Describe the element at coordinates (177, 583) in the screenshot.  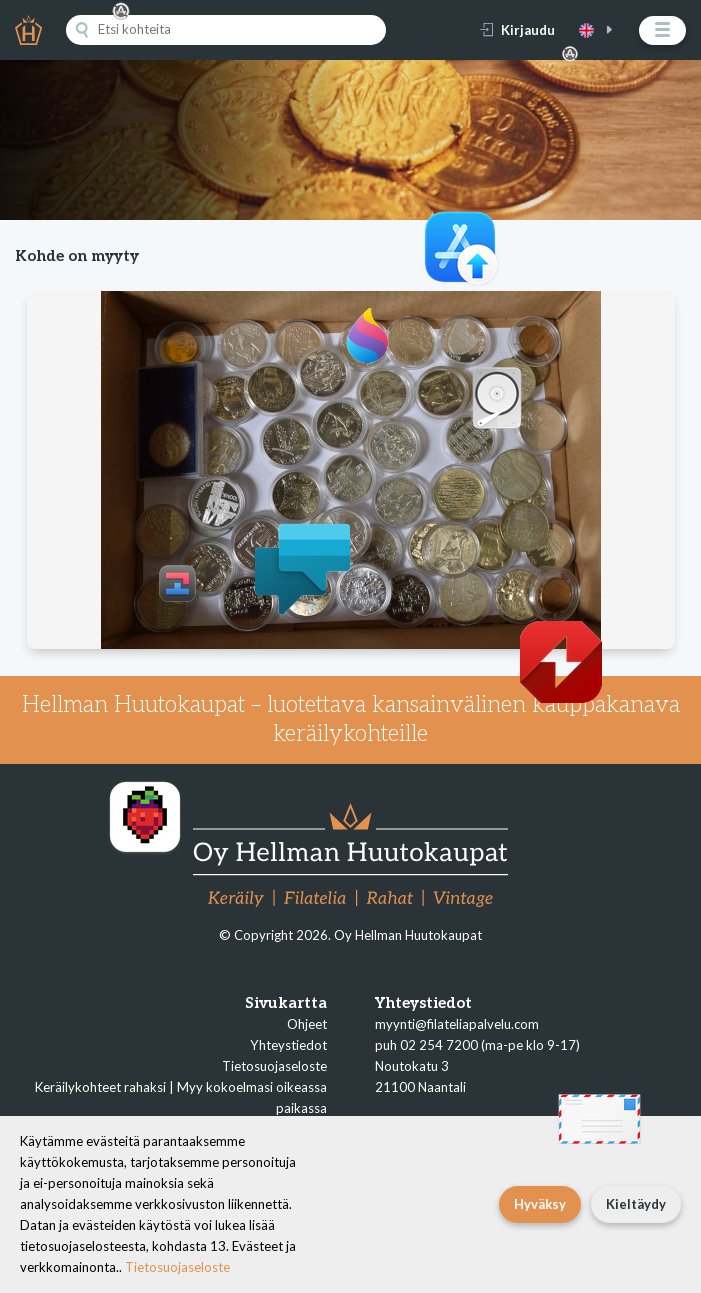
I see `launch quadrapassel tetris-style puzzle game` at that location.